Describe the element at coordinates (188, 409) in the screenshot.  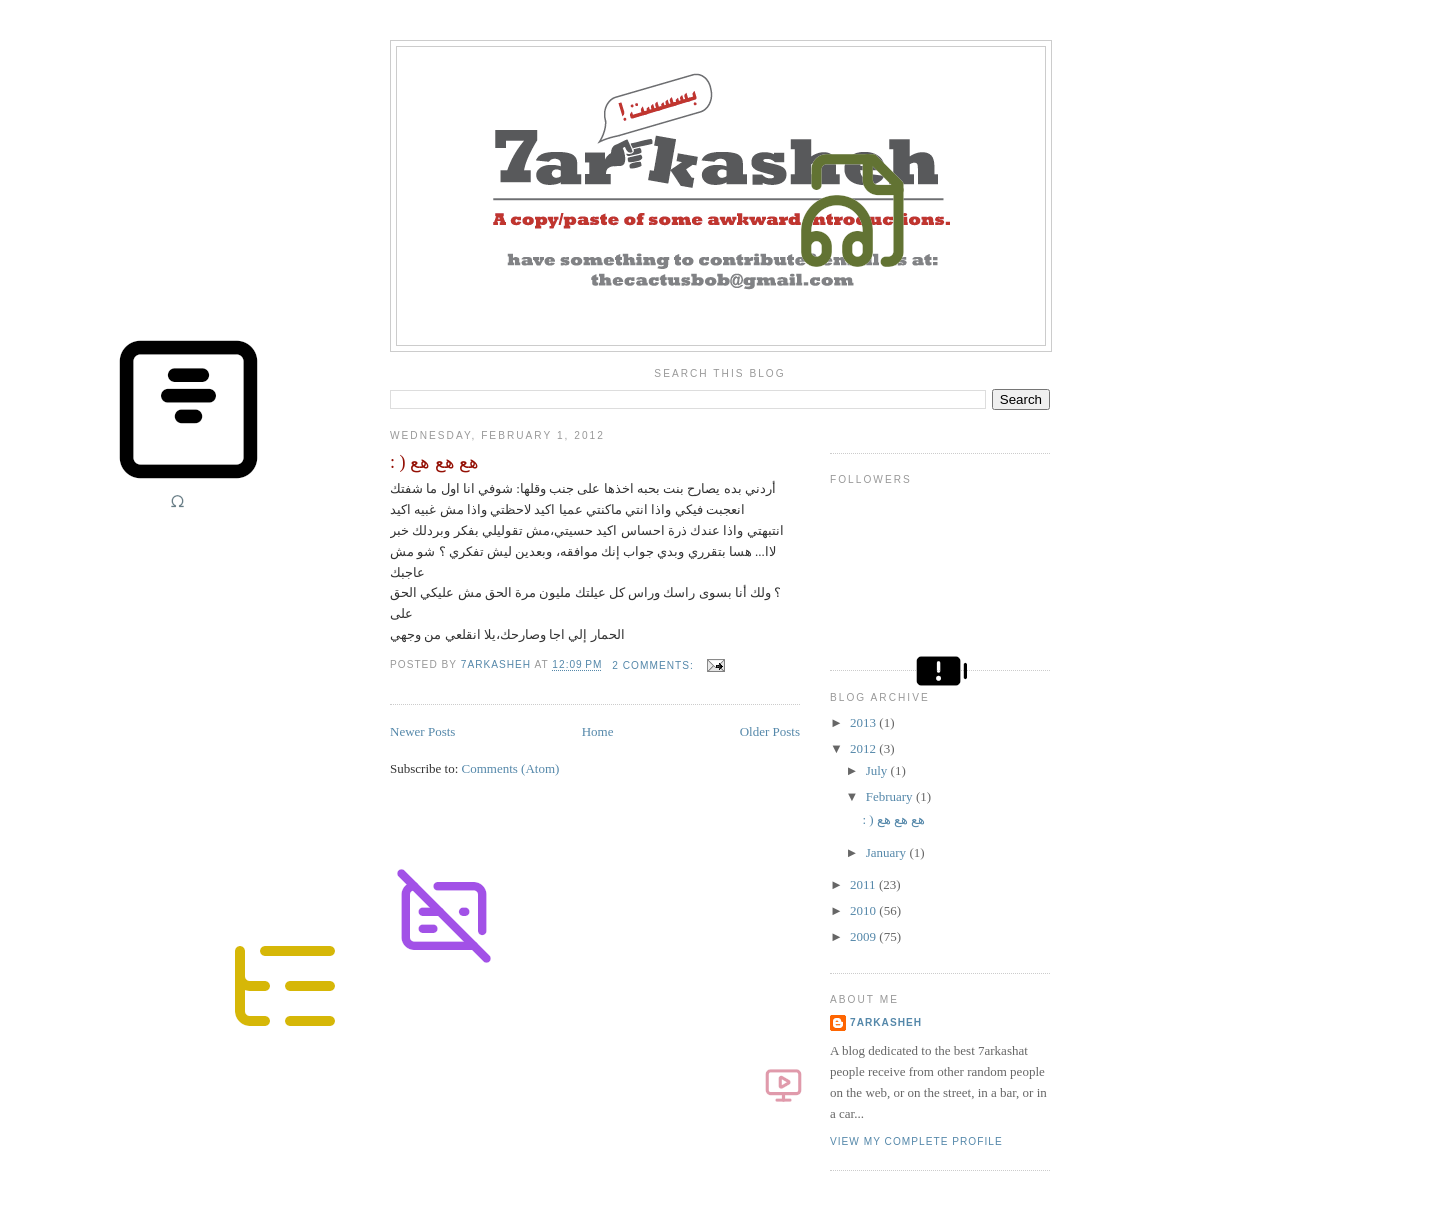
I see `align content to top center of container` at that location.